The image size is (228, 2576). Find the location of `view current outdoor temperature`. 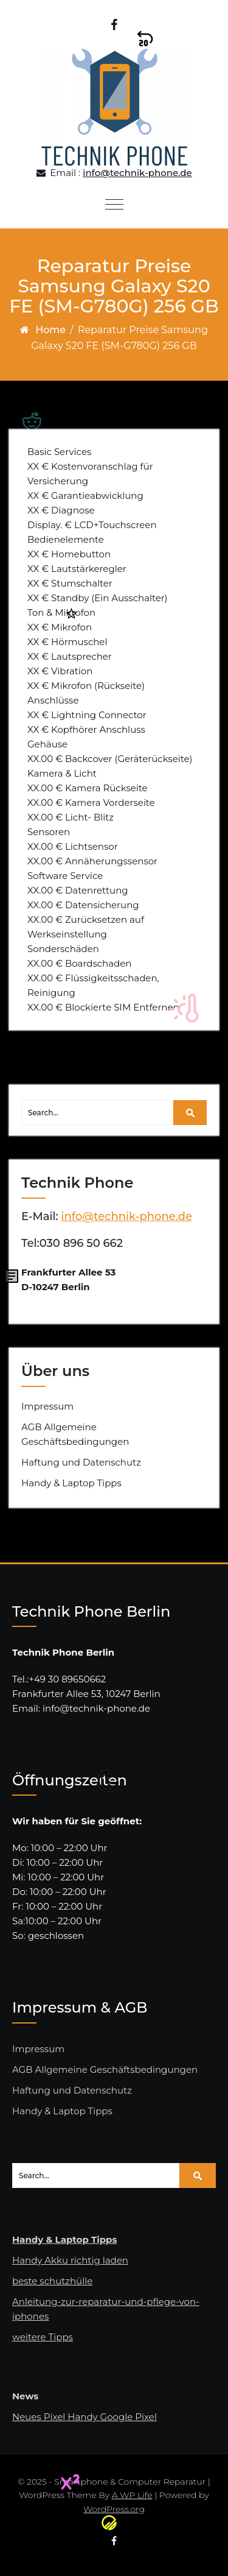

view current outdoor temperature is located at coordinates (184, 1008).